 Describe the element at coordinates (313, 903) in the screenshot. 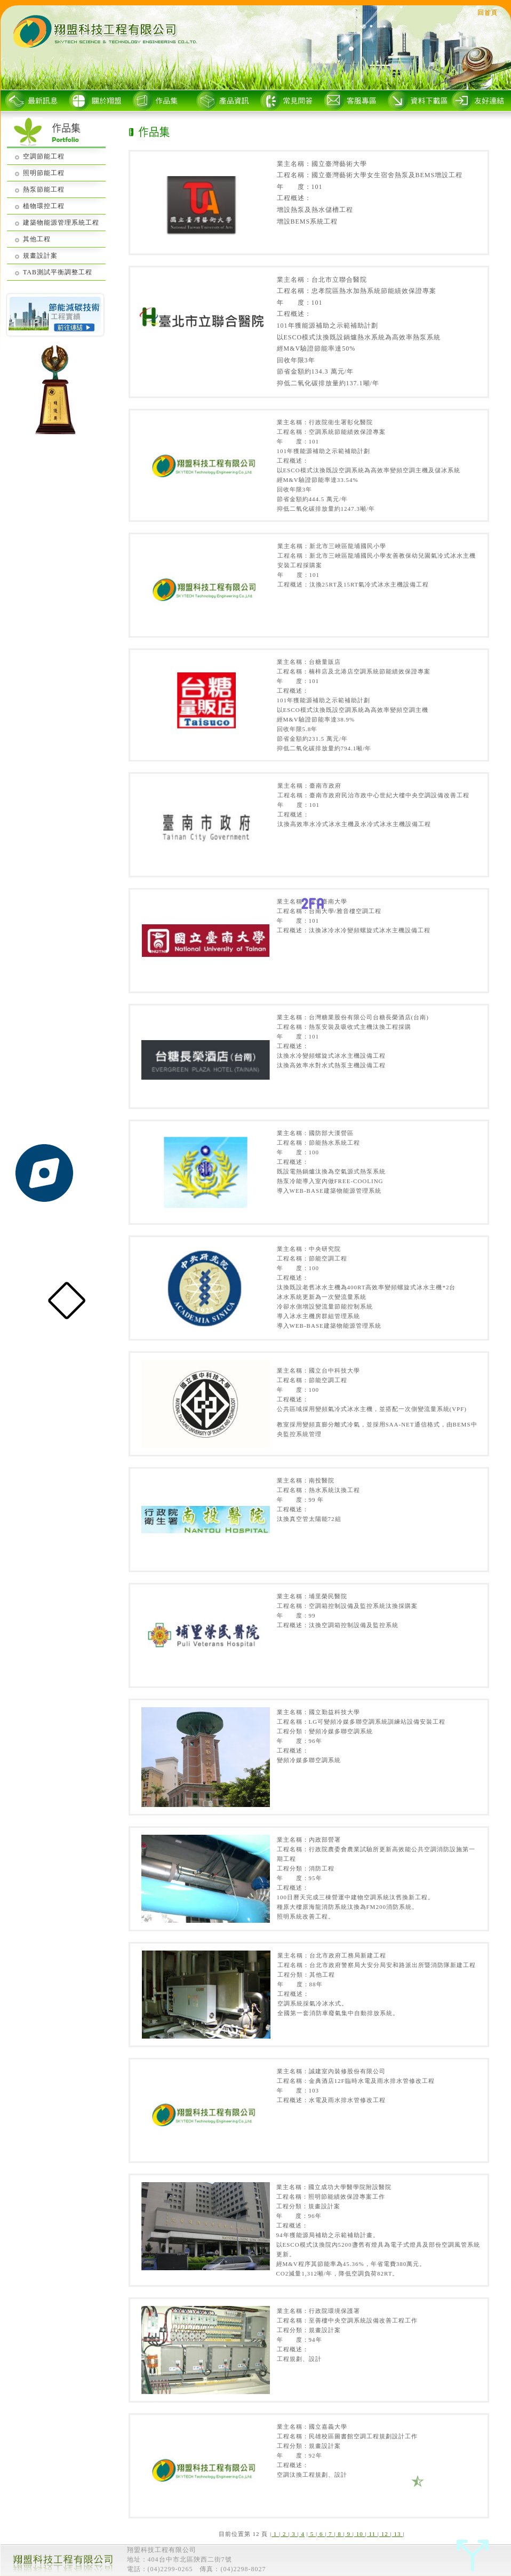

I see `enable two-factor authentication` at that location.